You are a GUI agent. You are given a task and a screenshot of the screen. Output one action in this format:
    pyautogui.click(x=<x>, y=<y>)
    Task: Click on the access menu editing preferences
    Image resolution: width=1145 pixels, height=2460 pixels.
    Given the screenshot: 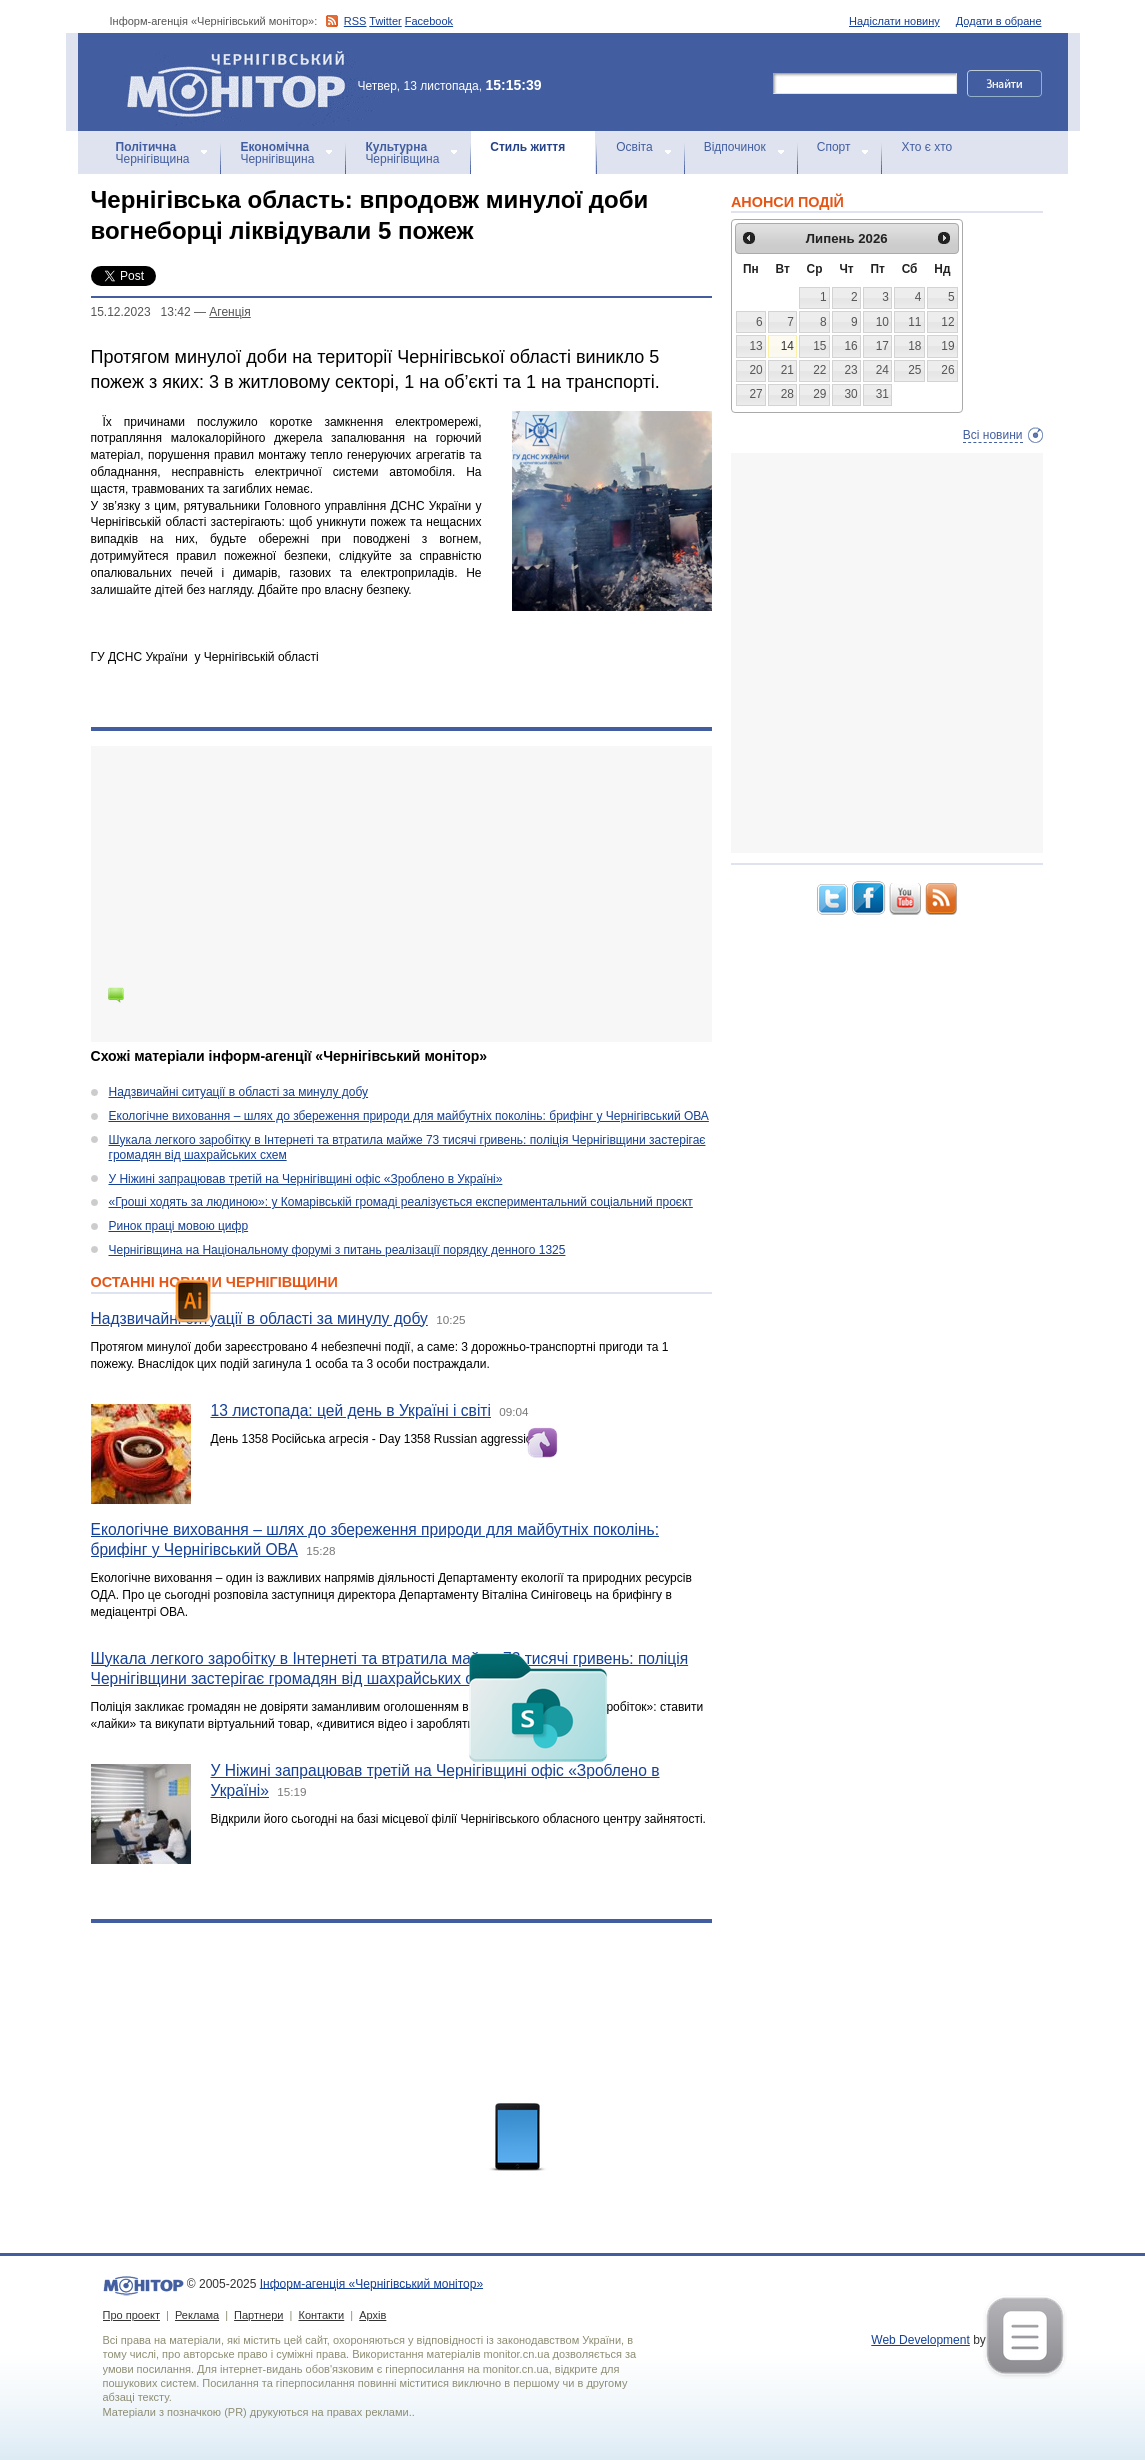 What is the action you would take?
    pyautogui.click(x=1025, y=2337)
    